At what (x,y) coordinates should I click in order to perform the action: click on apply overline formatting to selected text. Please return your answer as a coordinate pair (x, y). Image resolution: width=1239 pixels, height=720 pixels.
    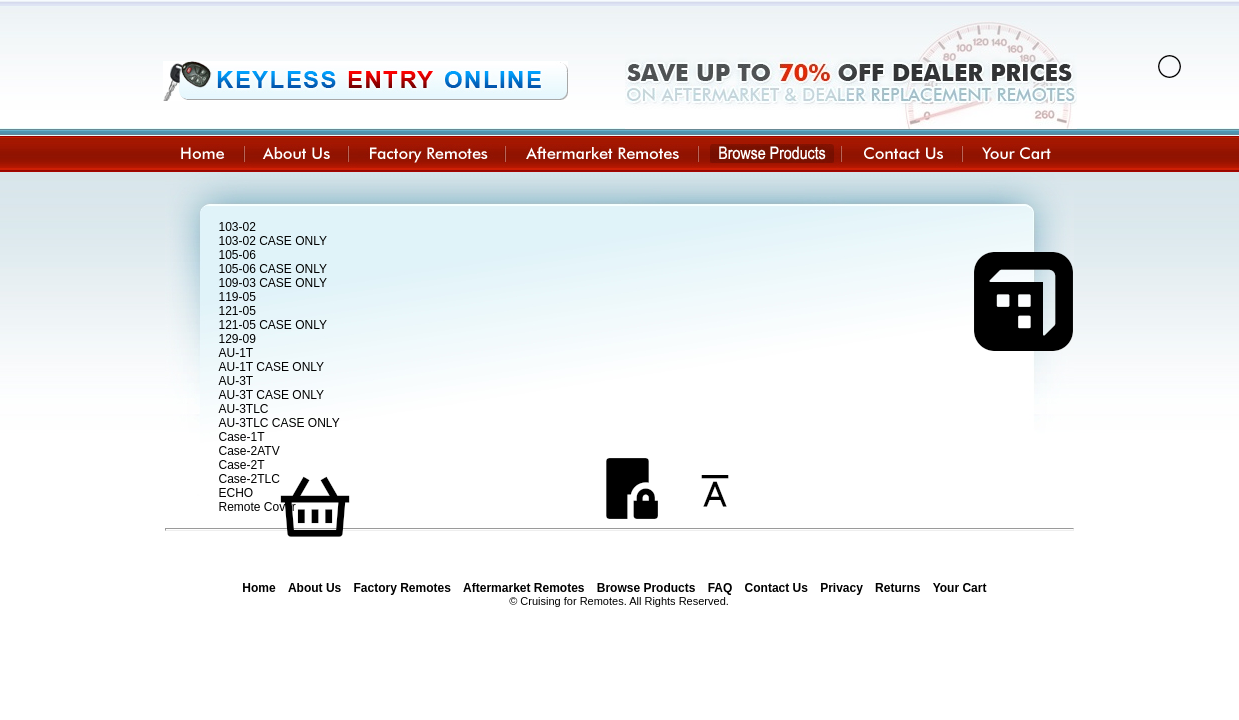
    Looking at the image, I should click on (715, 490).